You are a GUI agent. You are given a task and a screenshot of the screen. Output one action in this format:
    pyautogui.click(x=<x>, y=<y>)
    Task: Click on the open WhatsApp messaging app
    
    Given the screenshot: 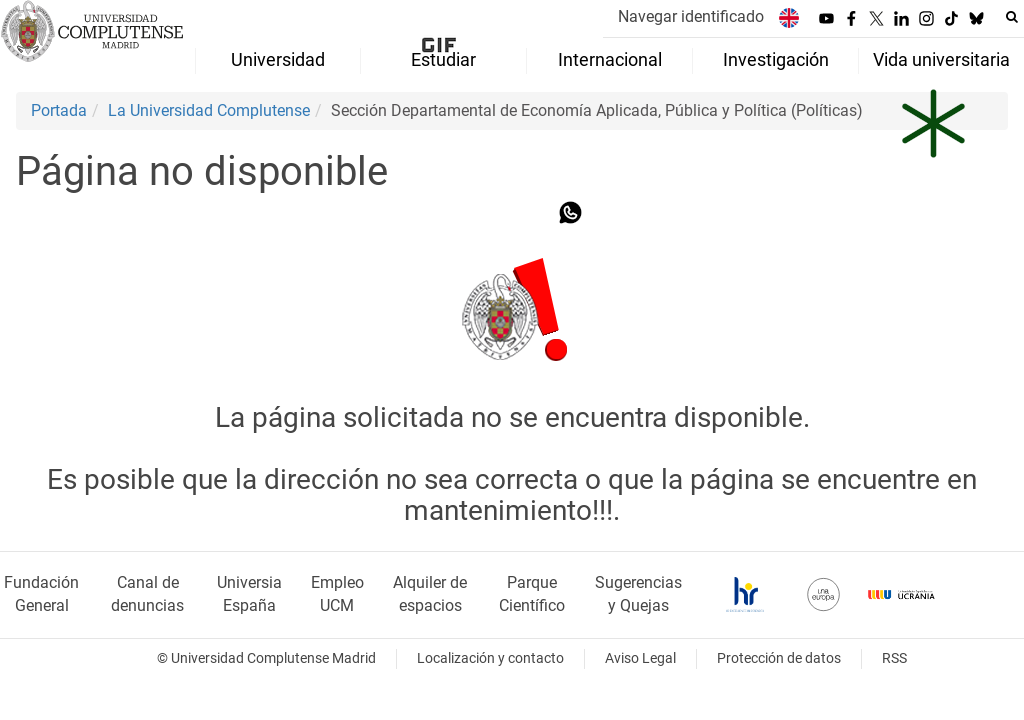 What is the action you would take?
    pyautogui.click(x=570, y=212)
    